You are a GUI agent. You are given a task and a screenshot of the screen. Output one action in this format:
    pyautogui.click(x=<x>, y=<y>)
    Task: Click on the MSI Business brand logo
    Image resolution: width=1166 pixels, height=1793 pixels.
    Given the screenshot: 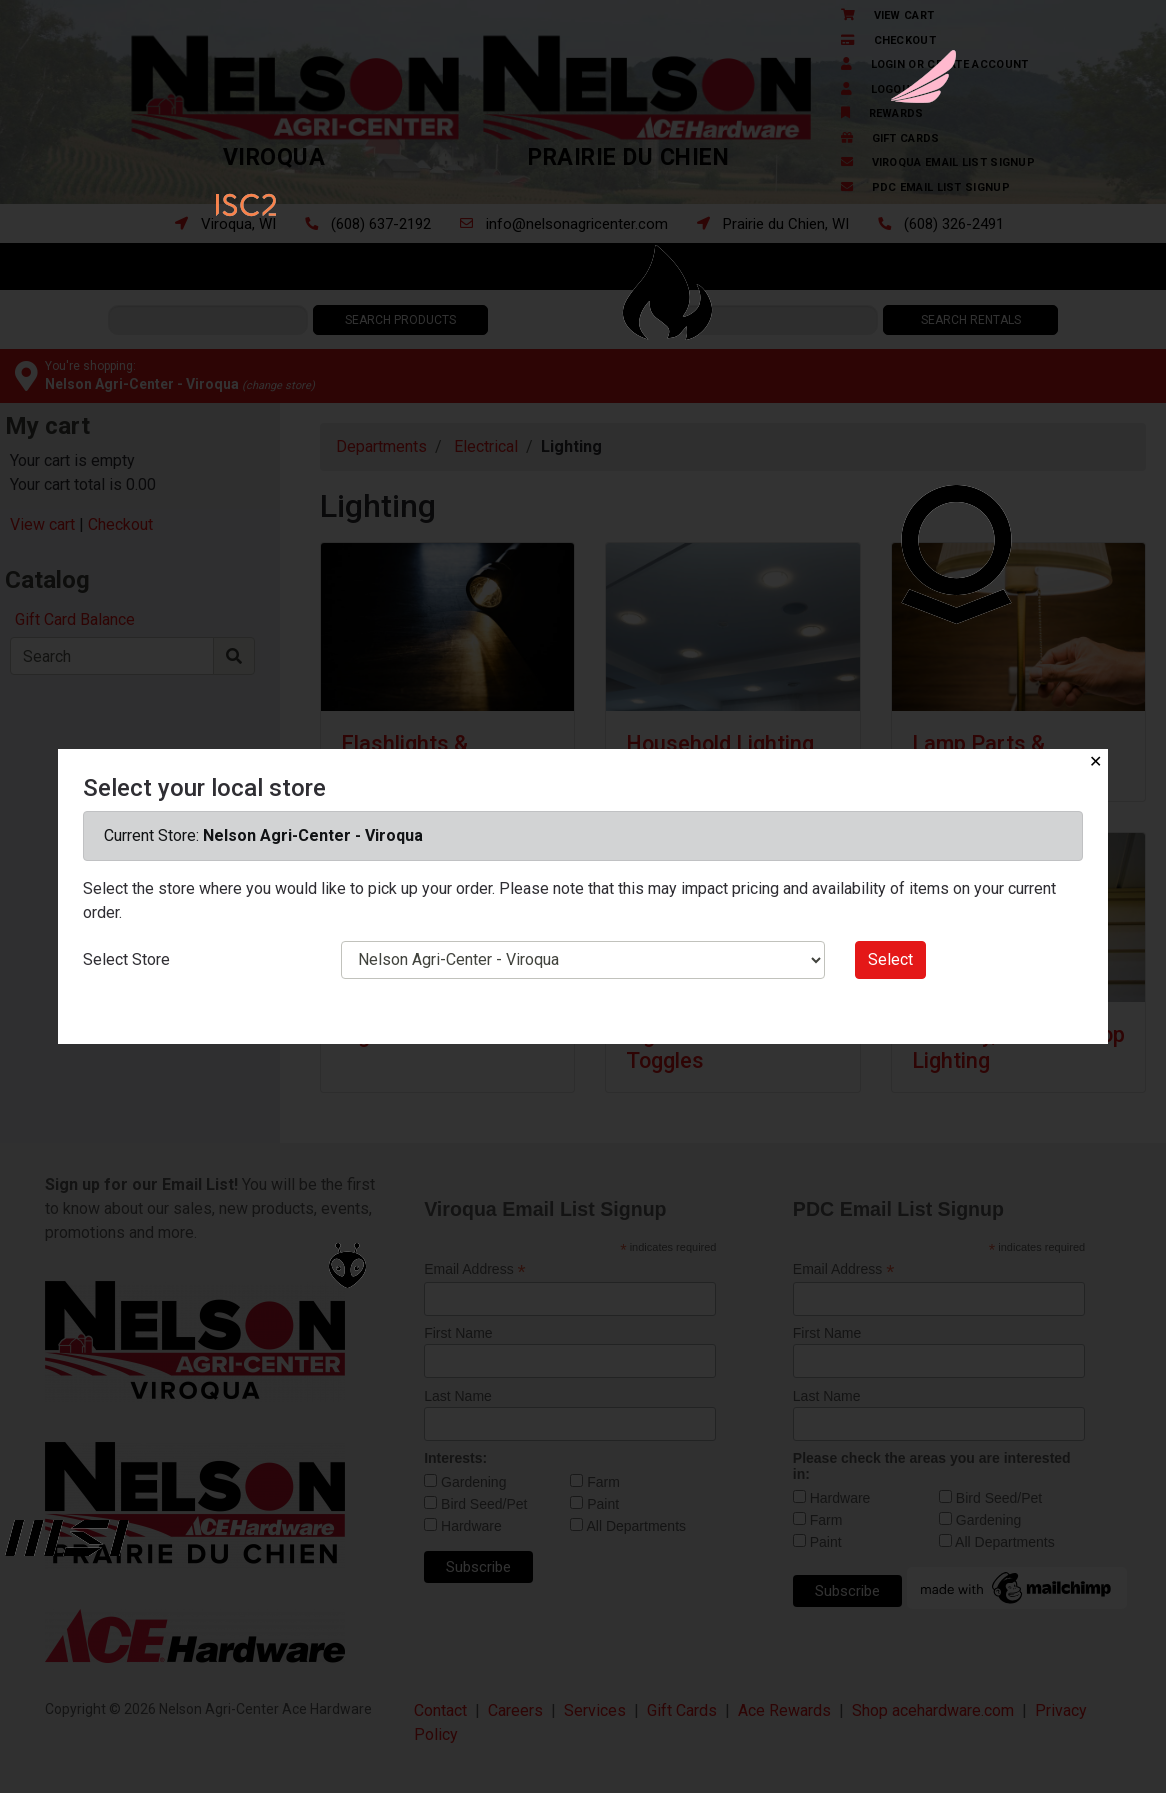 What is the action you would take?
    pyautogui.click(x=67, y=1538)
    